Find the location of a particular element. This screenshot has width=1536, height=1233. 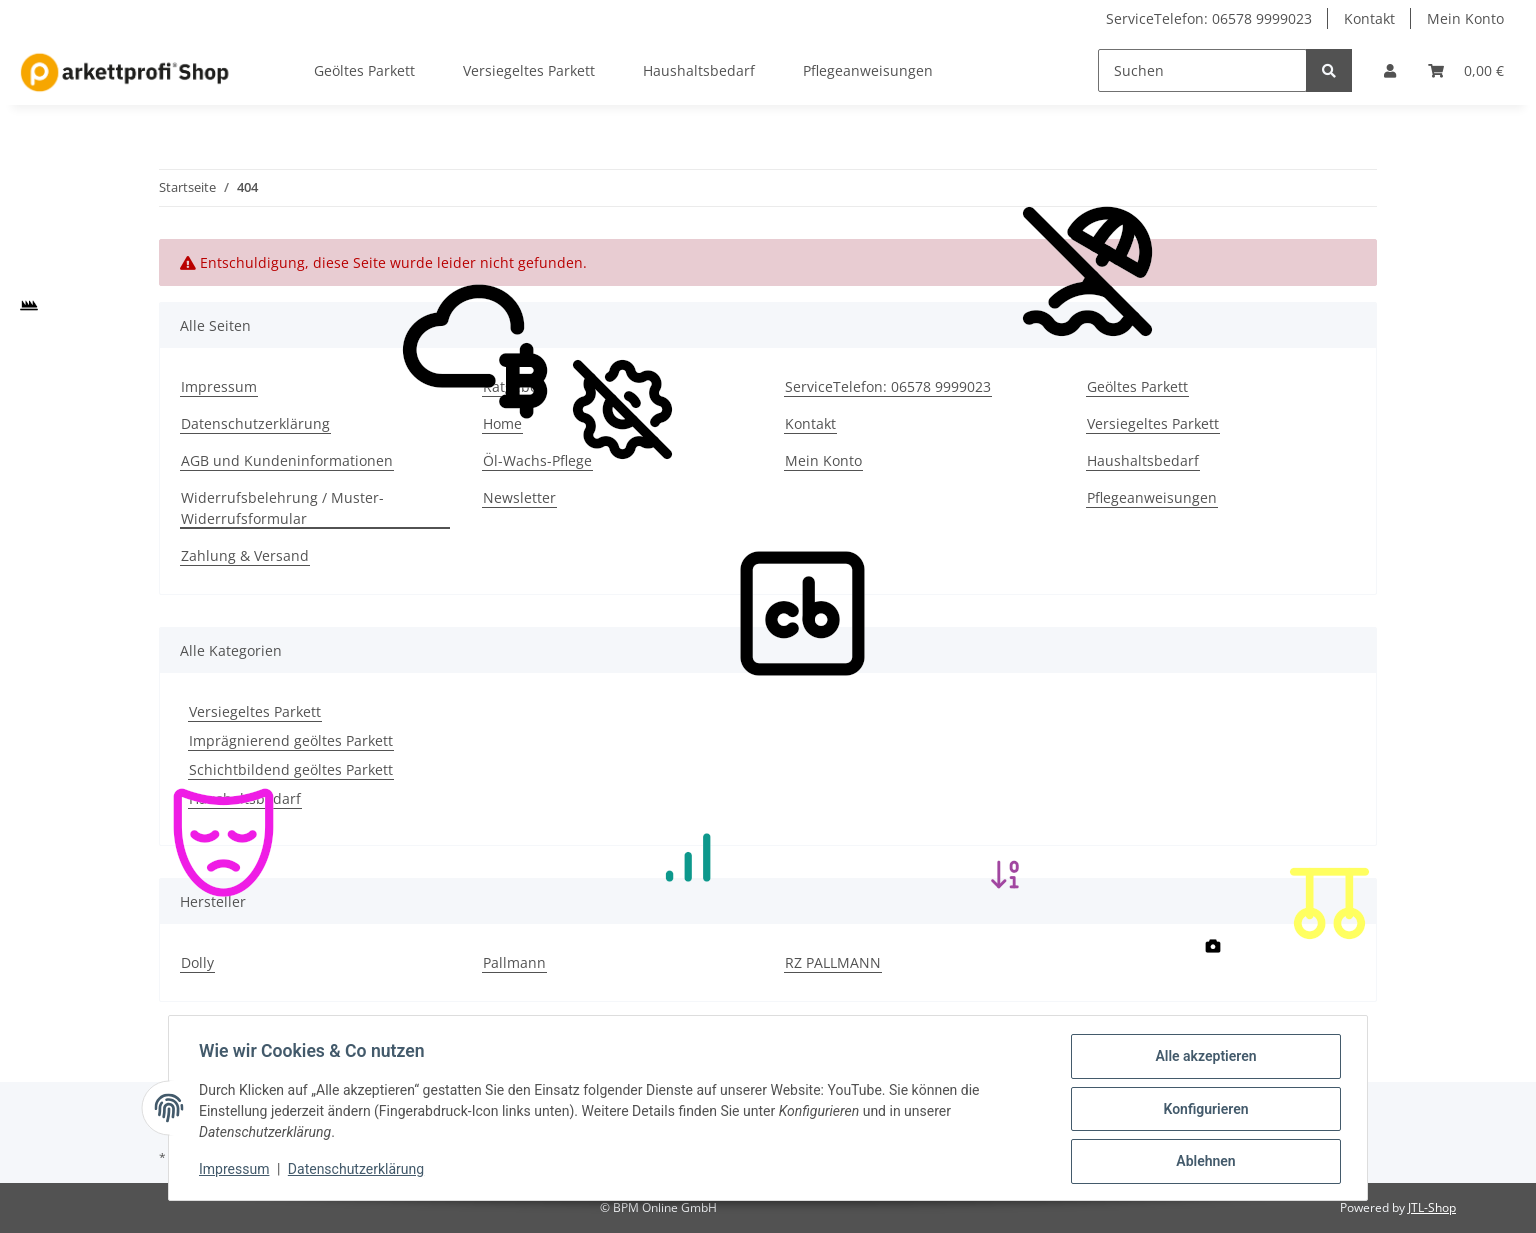

beach or coastal area unavailable is located at coordinates (1087, 271).